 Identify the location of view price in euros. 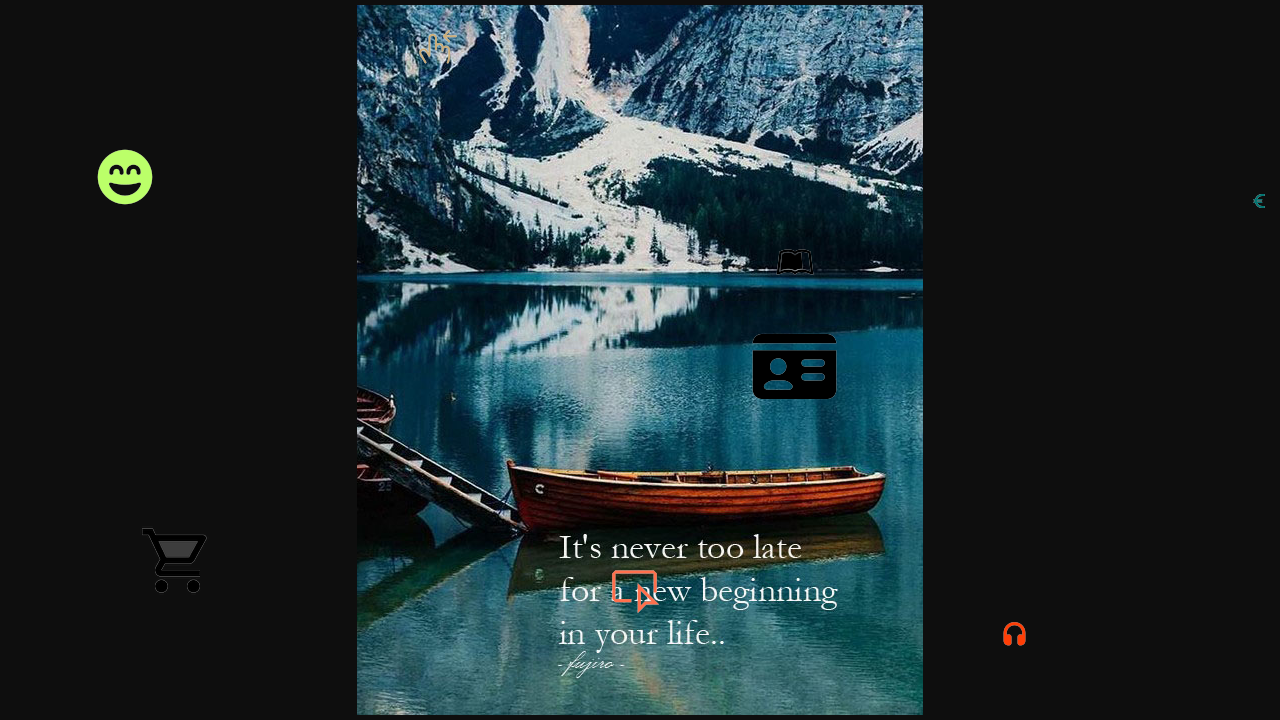
(1260, 201).